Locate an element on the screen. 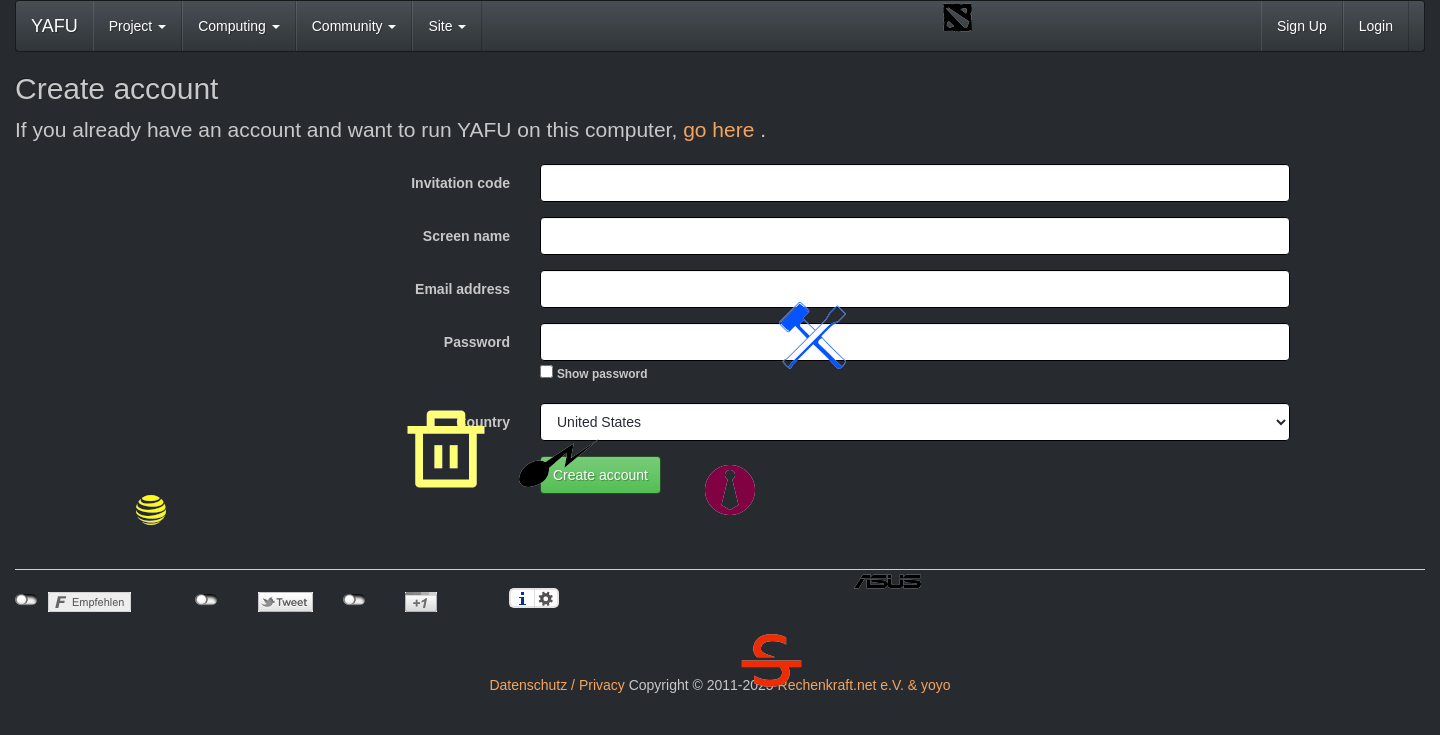 The image size is (1440, 735). launch Dota 2 game is located at coordinates (957, 17).